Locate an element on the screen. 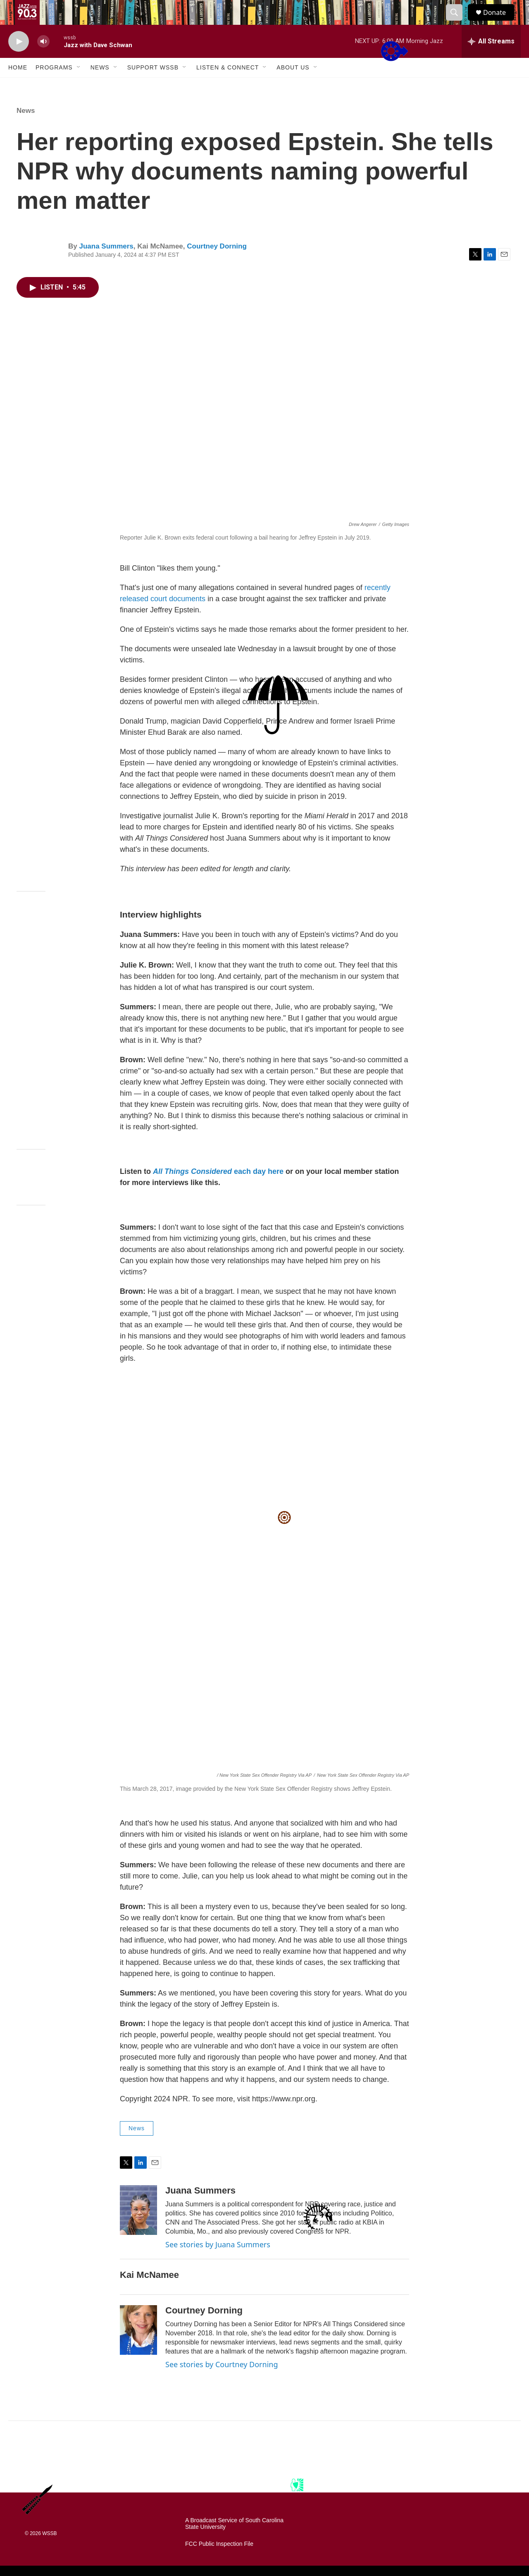 The width and height of the screenshot is (529, 2576). settings or configuration gear icon is located at coordinates (284, 1517).